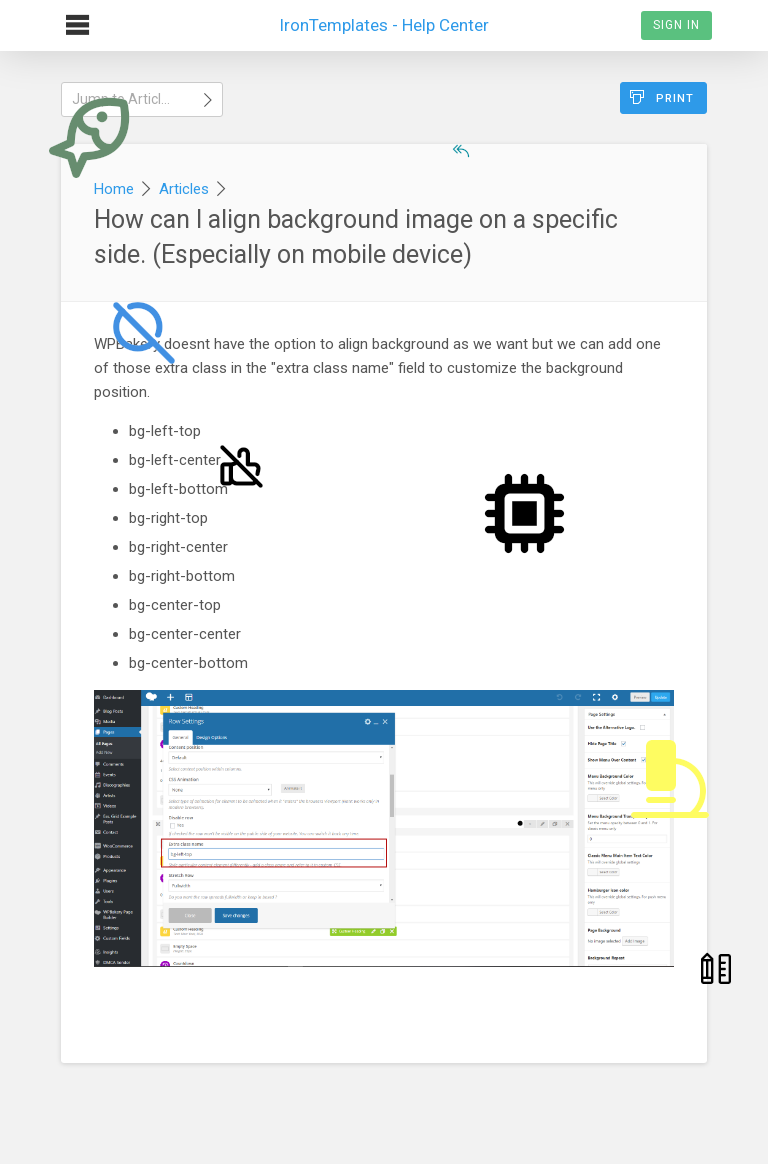  I want to click on like feature is disabled, so click(241, 466).